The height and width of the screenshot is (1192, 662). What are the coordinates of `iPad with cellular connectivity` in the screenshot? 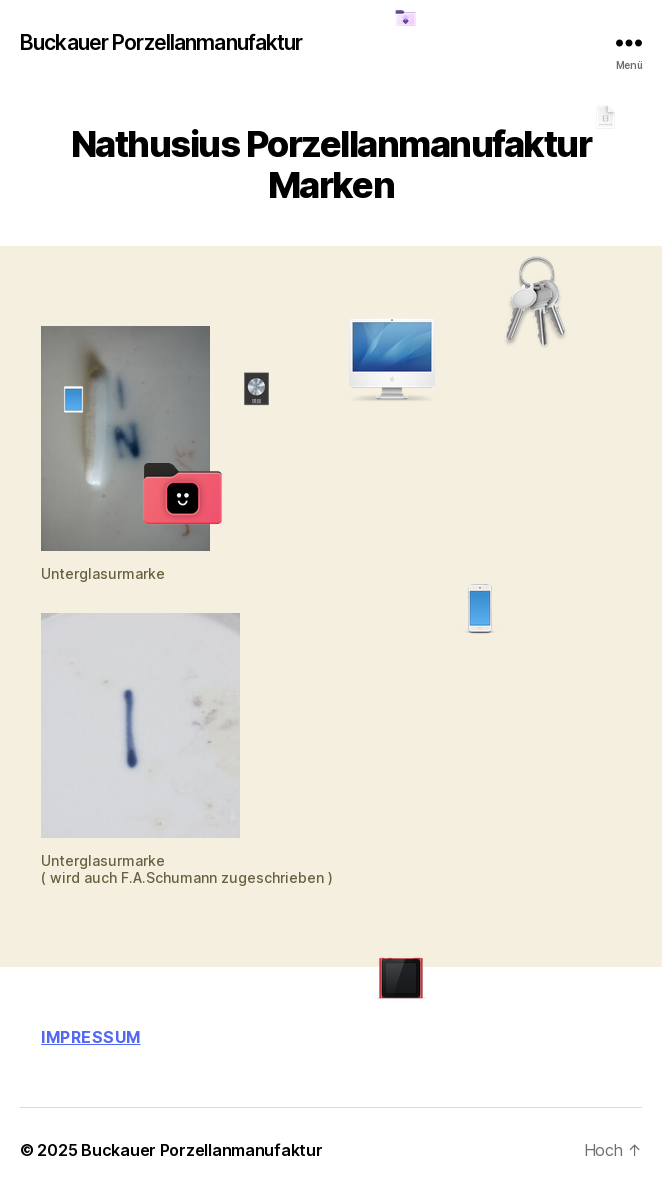 It's located at (73, 399).